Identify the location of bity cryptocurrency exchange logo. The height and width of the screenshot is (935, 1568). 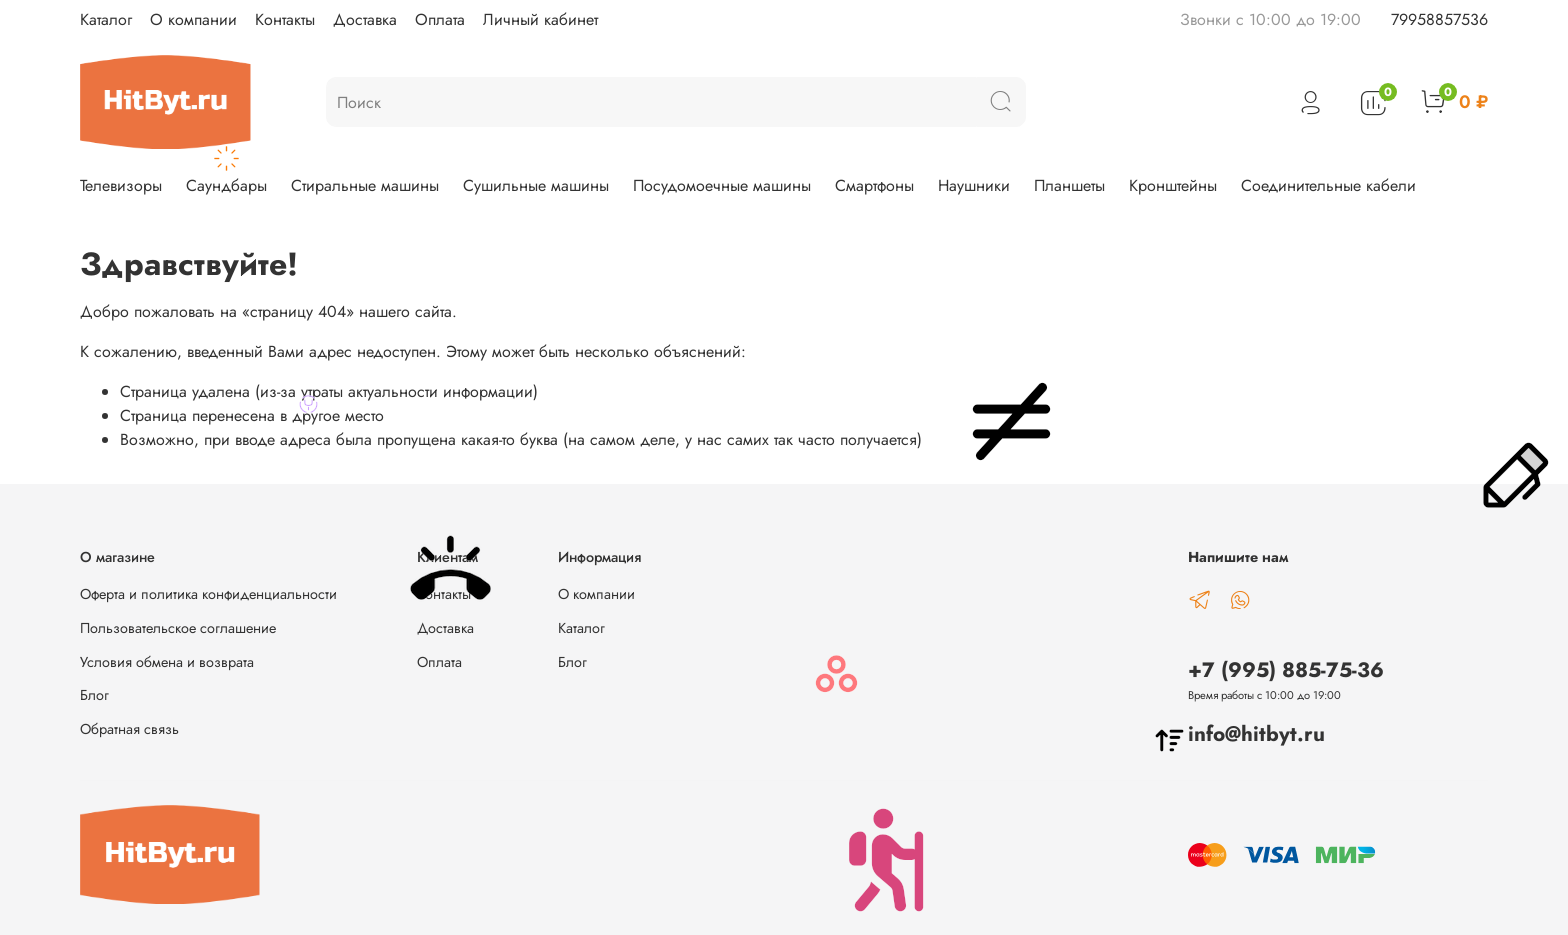
(308, 404).